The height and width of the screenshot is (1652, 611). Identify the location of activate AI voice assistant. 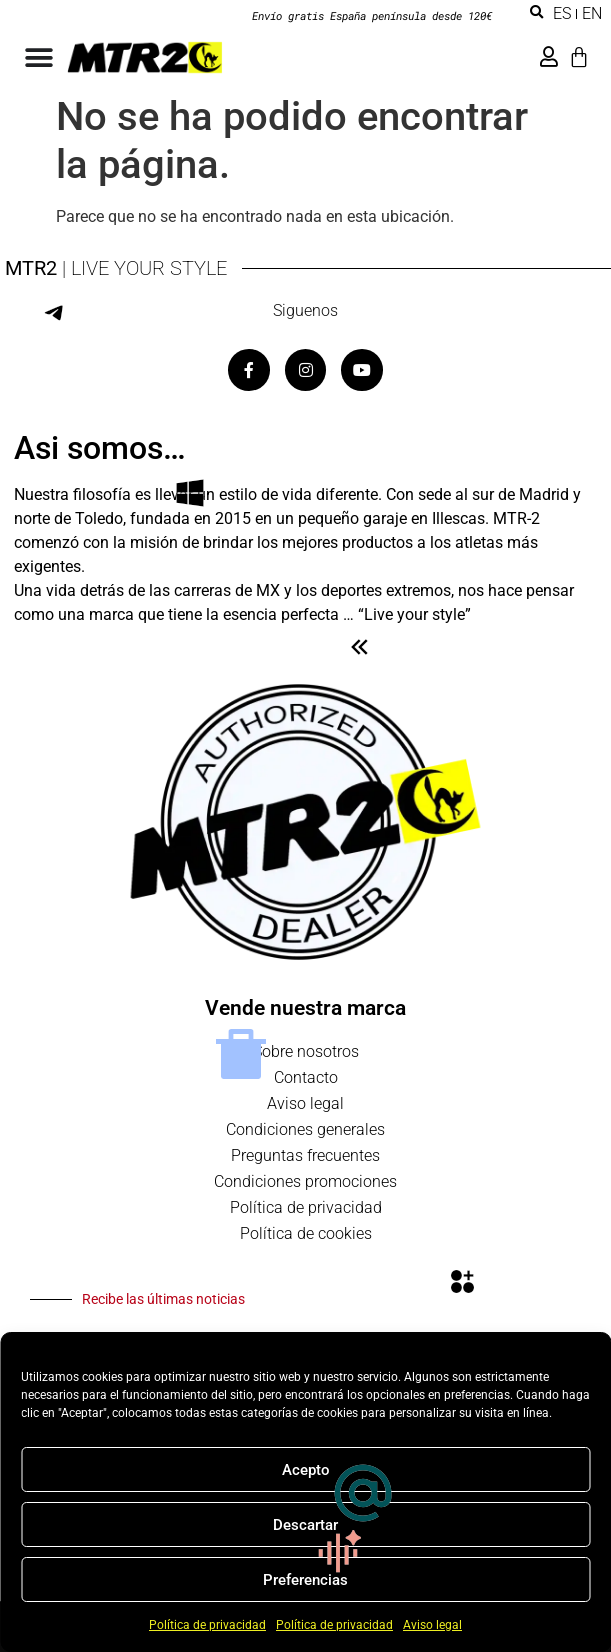
(338, 1553).